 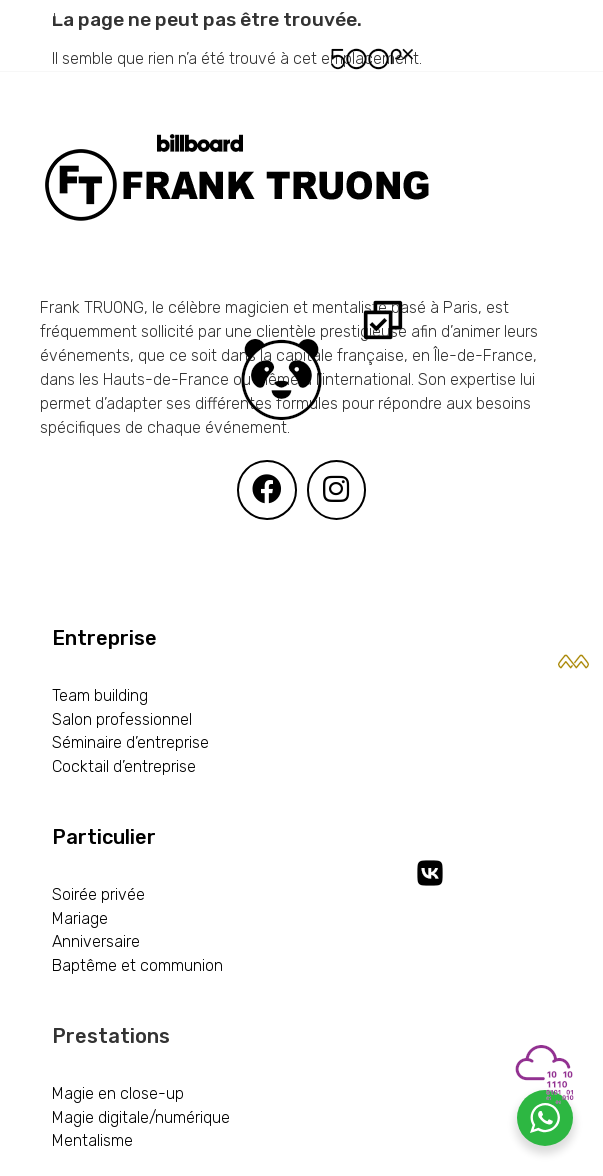 I want to click on open the 500px photography platform, so click(x=372, y=59).